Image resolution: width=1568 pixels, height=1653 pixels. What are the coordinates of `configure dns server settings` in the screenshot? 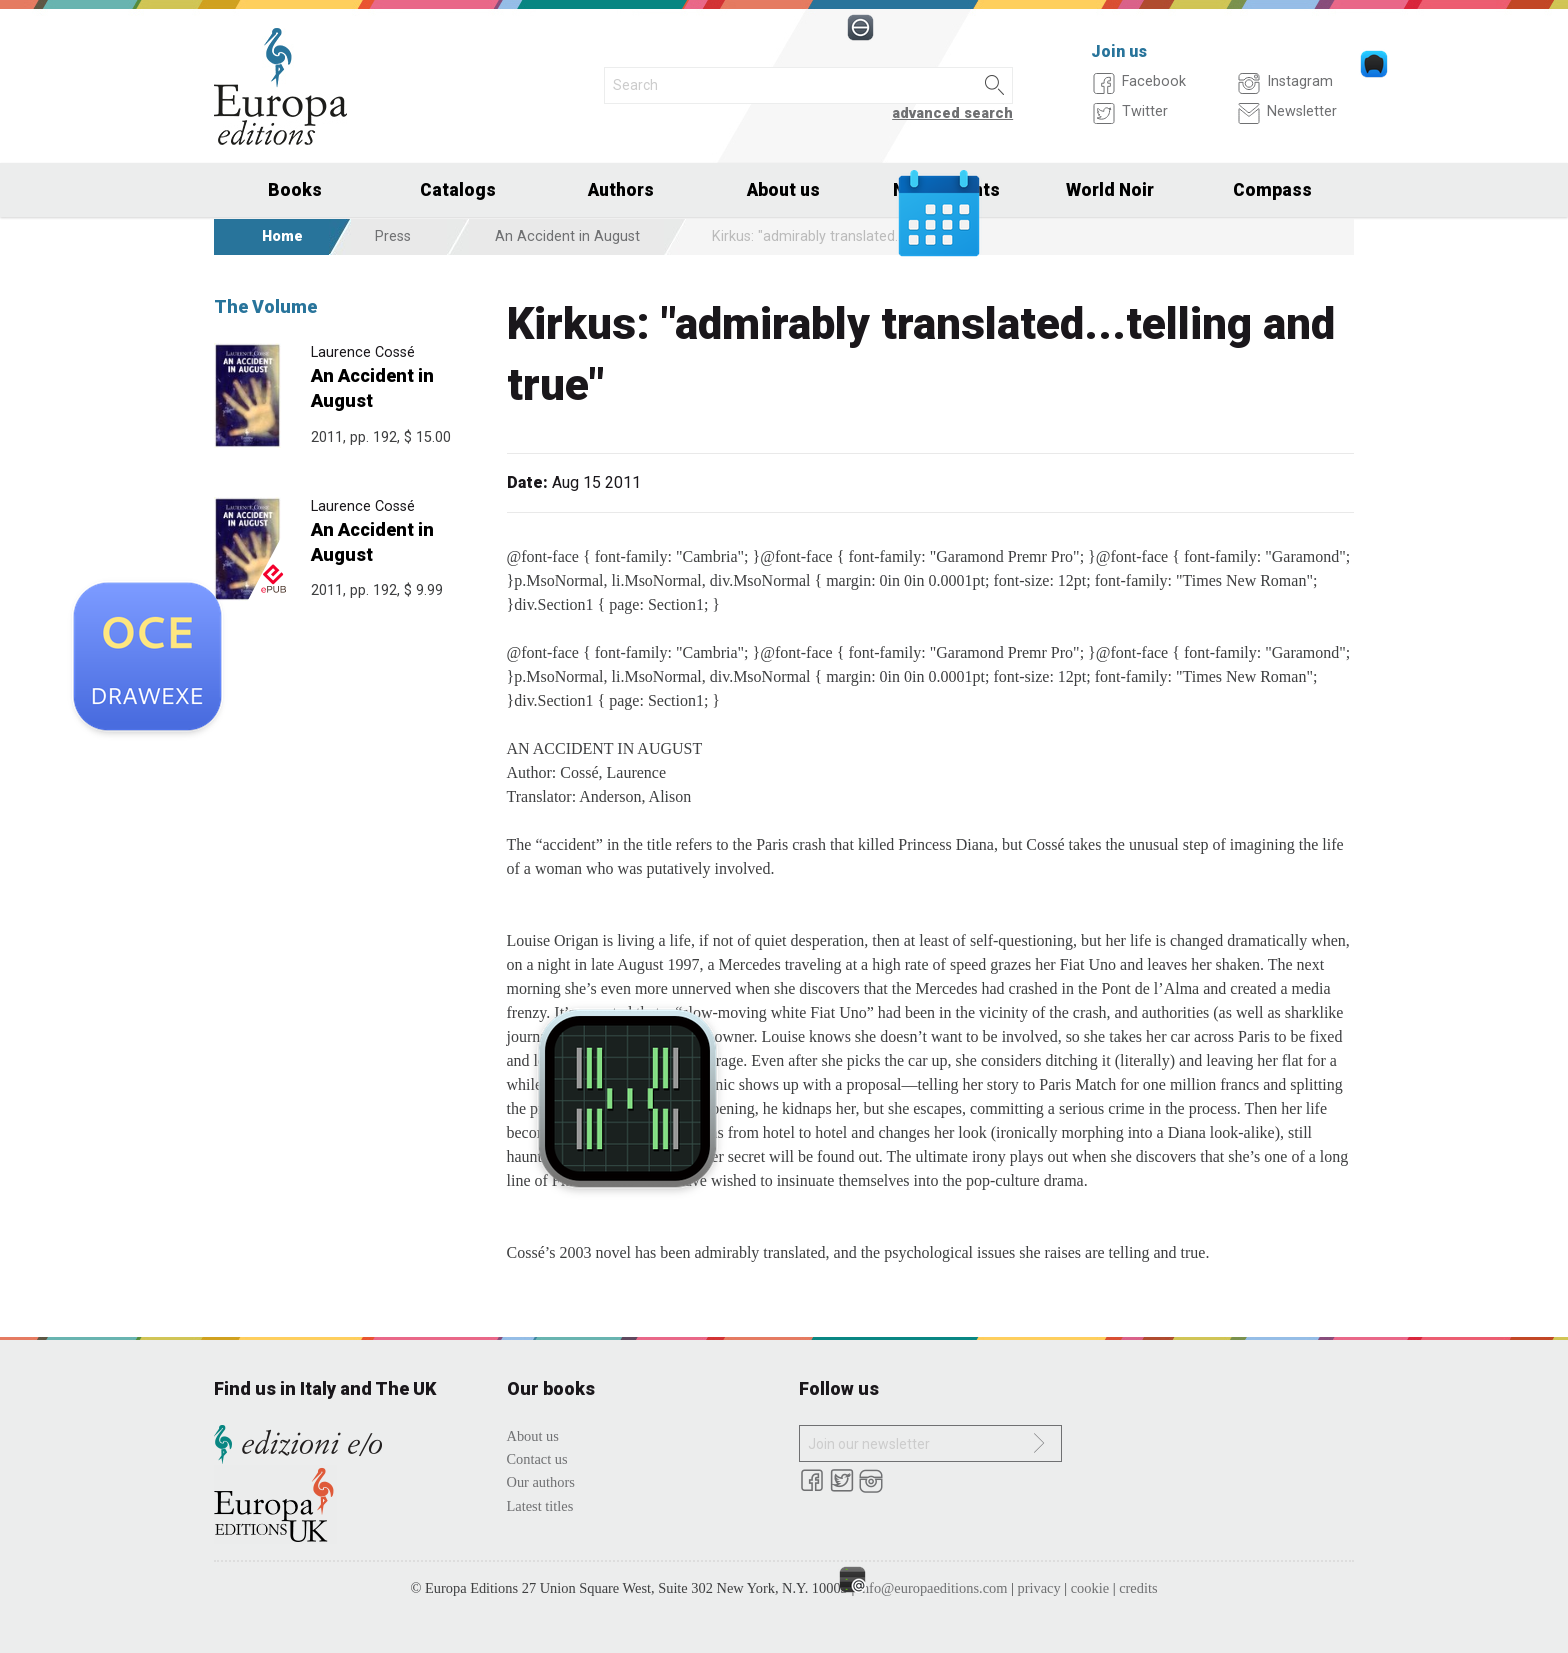 It's located at (852, 1579).